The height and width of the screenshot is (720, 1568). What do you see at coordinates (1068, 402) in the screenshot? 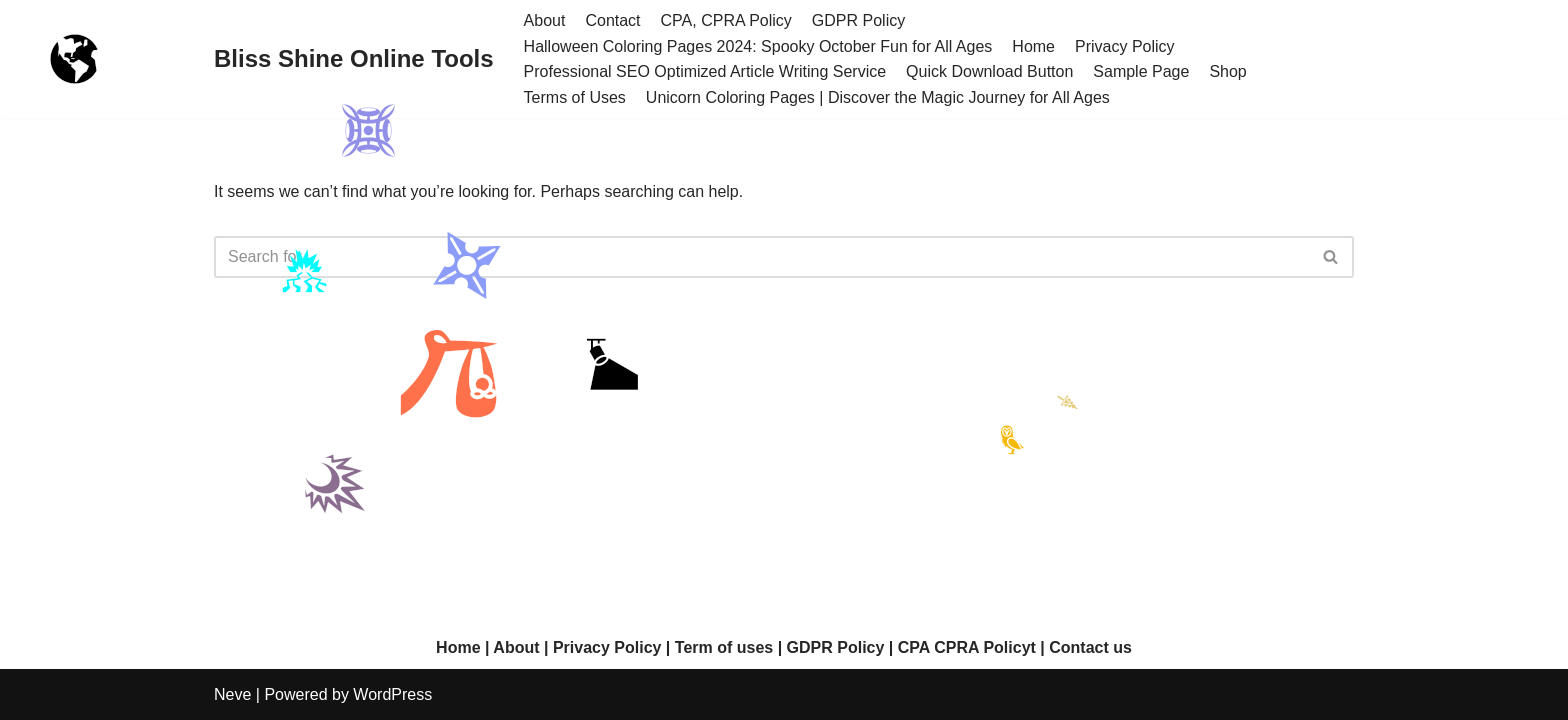
I see `select arrow or projectile weapon type` at bounding box center [1068, 402].